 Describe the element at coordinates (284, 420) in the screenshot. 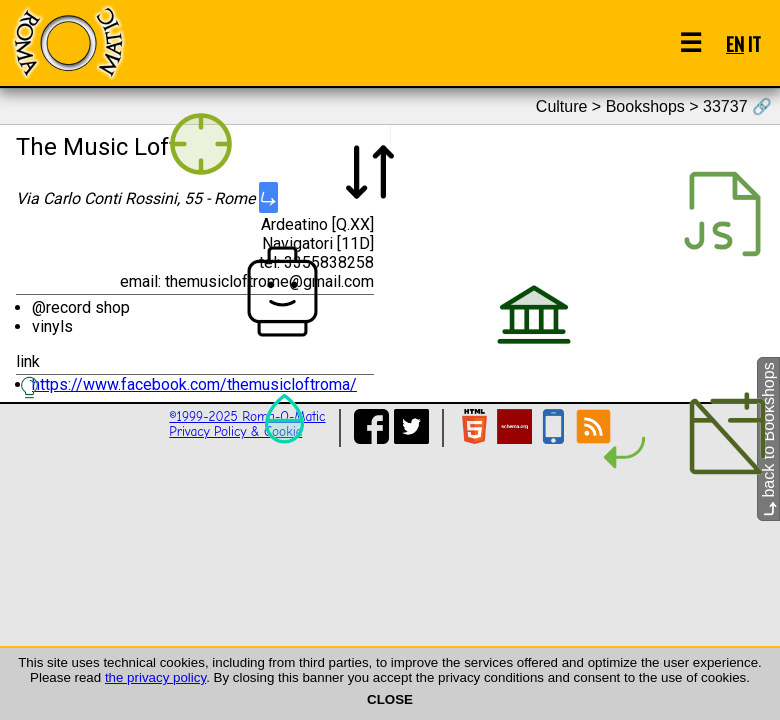

I see `adjust humidity or moisture level` at that location.